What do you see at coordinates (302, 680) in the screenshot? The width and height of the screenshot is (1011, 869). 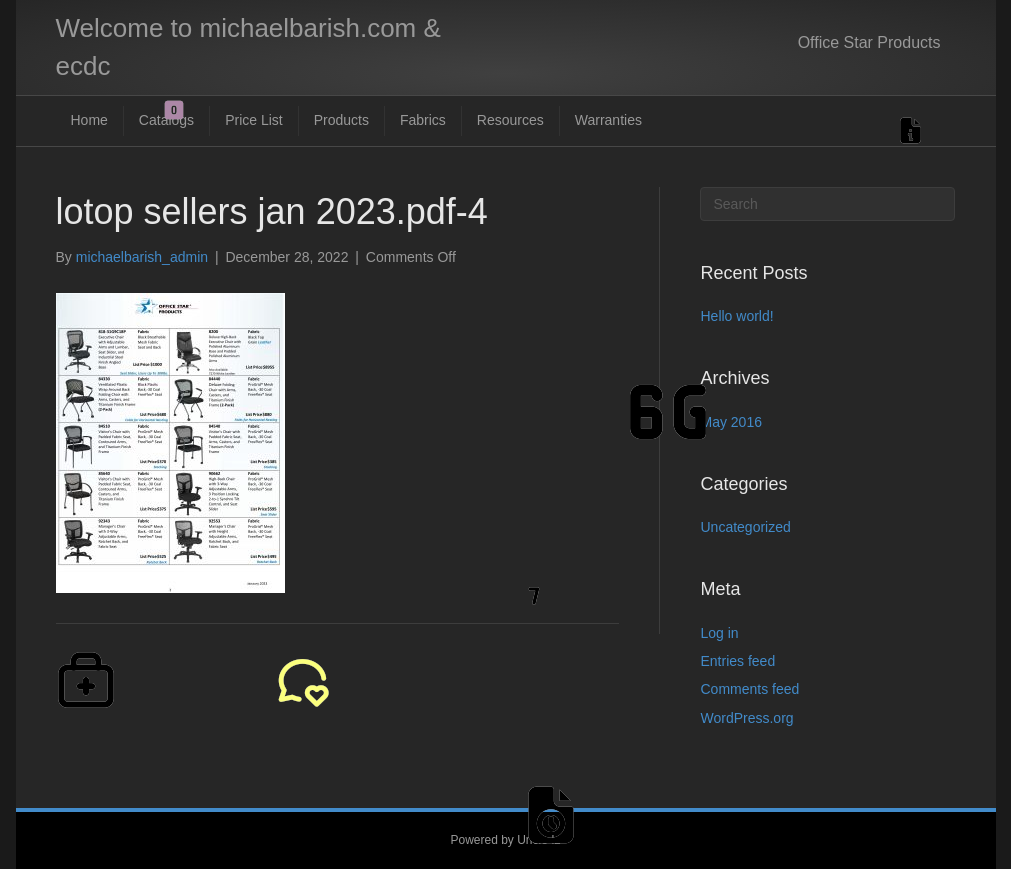 I see `view liked or favorited messages` at bounding box center [302, 680].